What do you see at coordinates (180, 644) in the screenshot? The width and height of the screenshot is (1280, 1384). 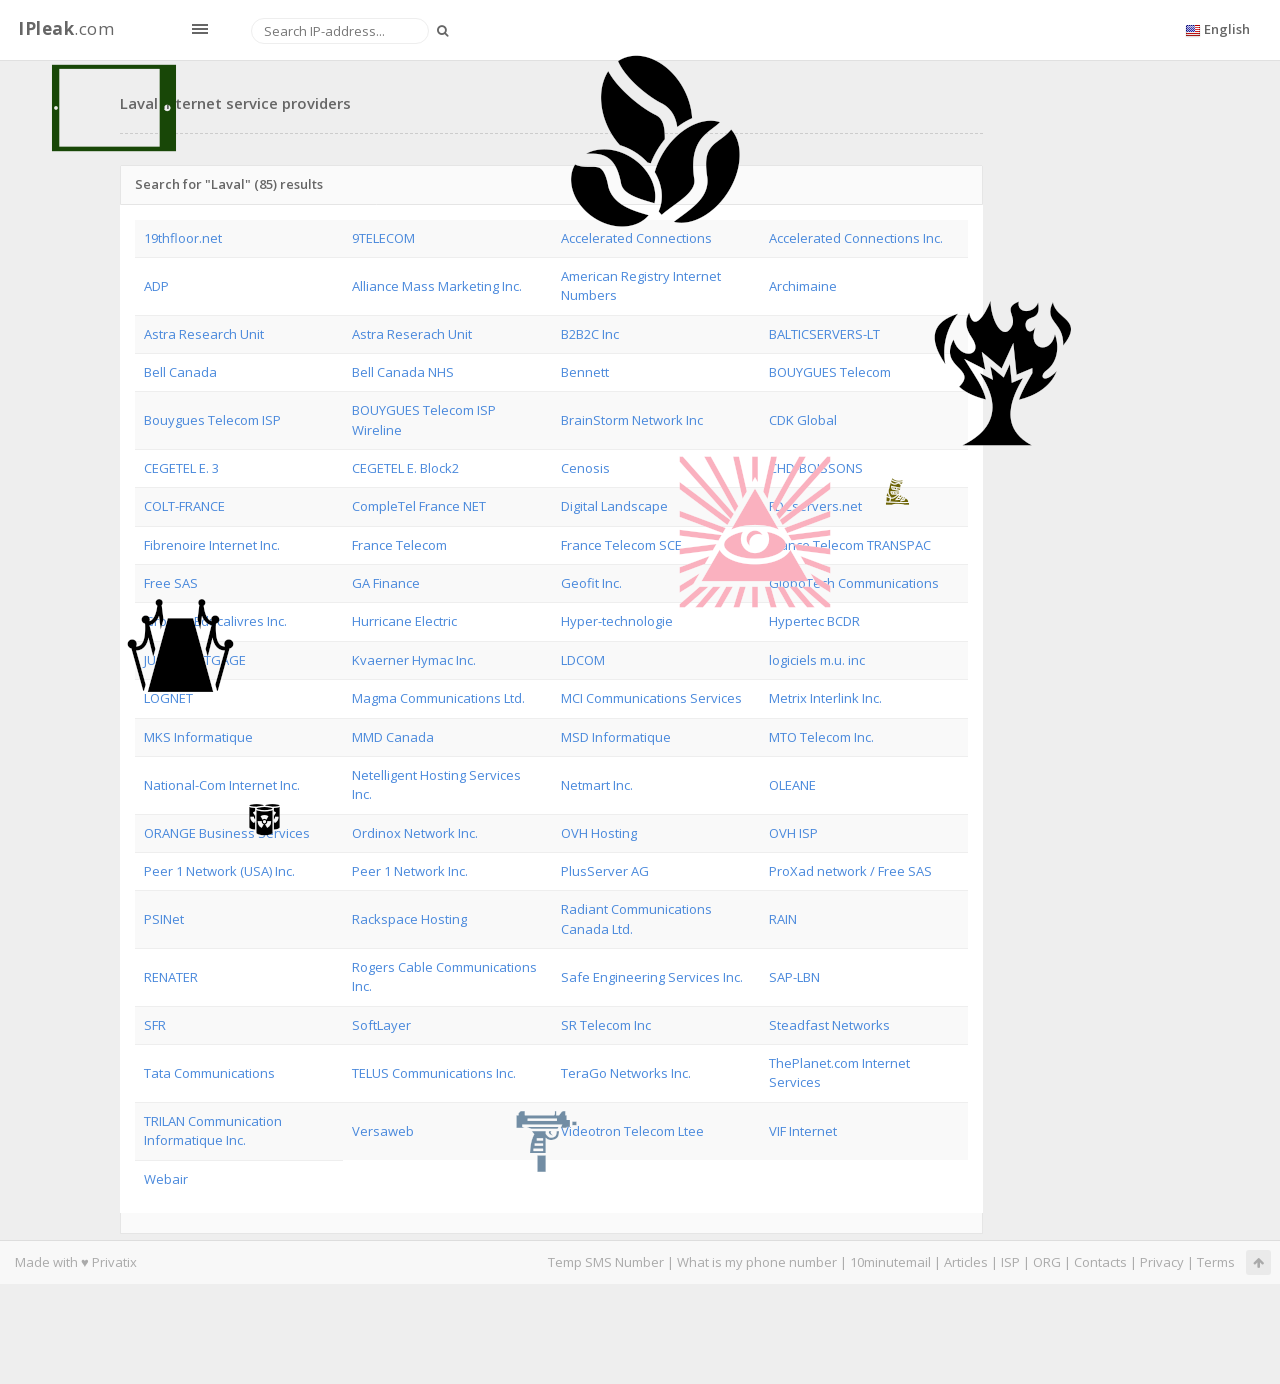 I see `indicates VIP or premium access area` at bounding box center [180, 644].